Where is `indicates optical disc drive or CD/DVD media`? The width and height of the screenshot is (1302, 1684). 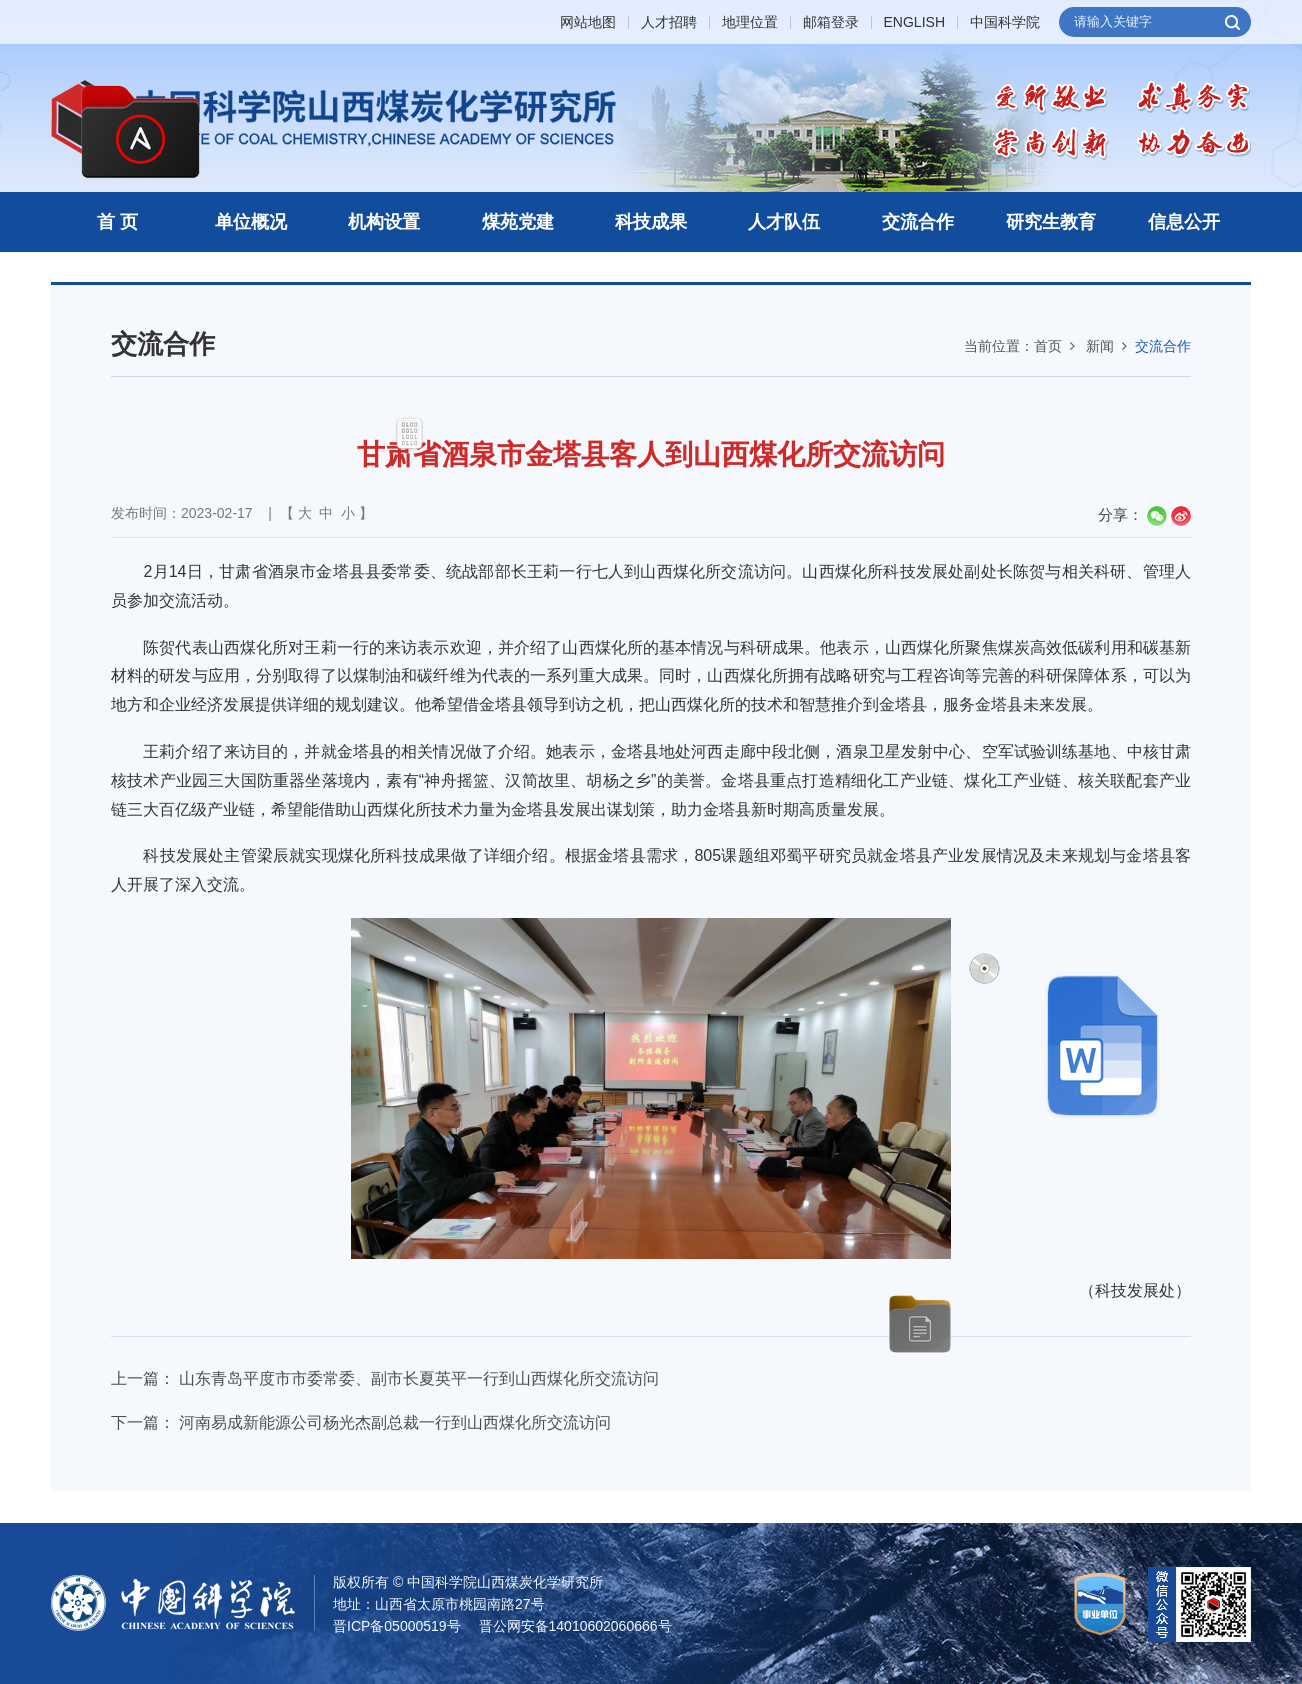 indicates optical disc drive or CD/DVD media is located at coordinates (984, 968).